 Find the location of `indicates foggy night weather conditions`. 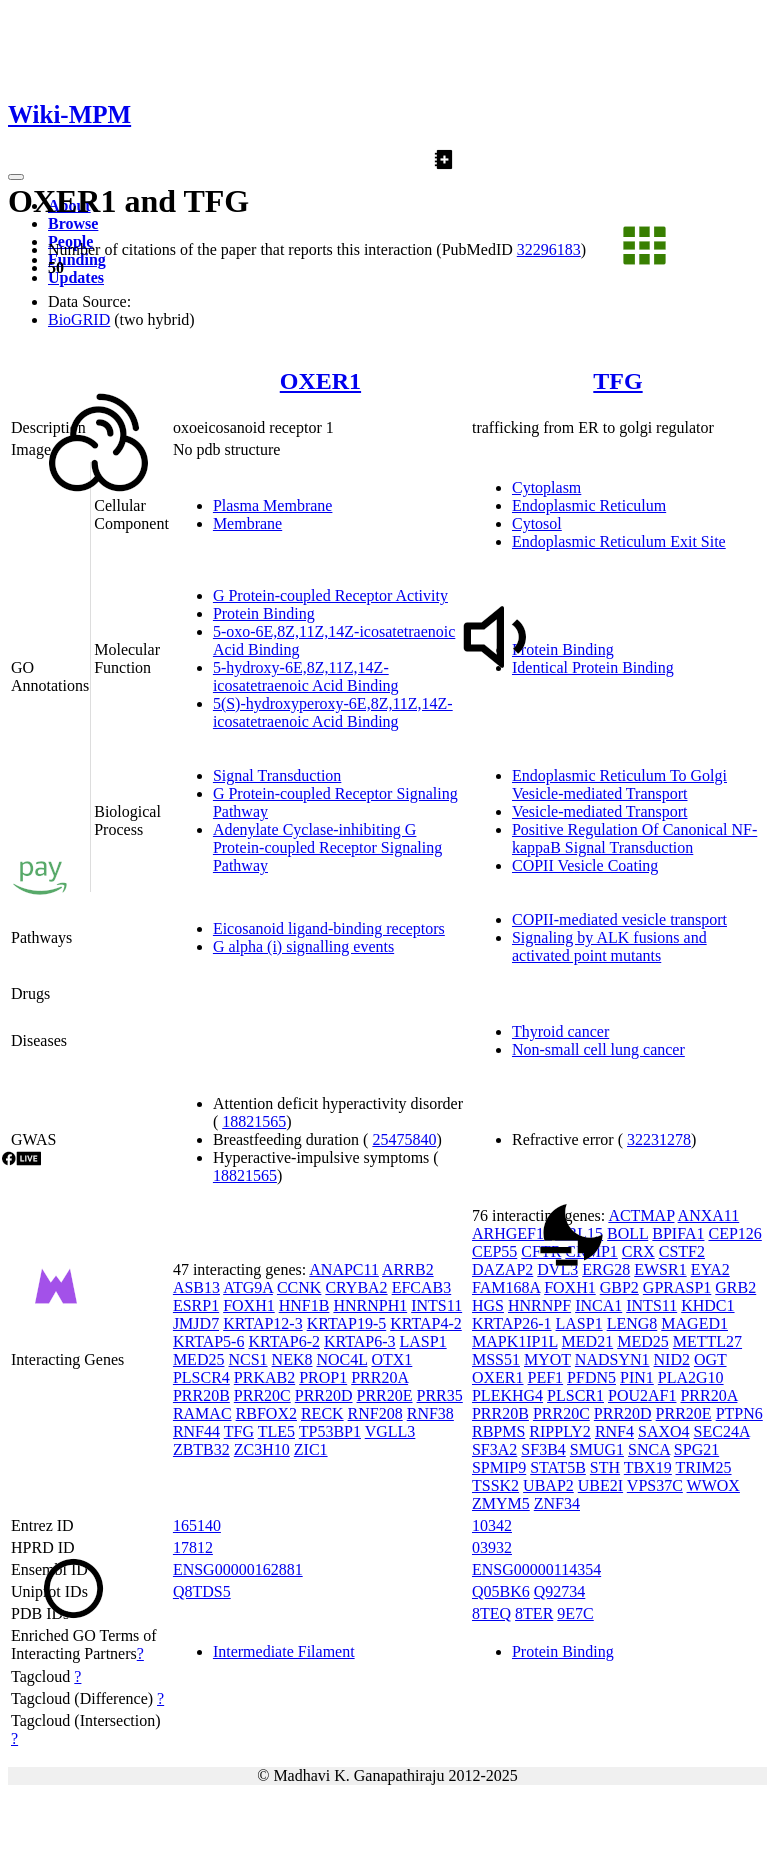

indicates foggy night weather conditions is located at coordinates (571, 1234).